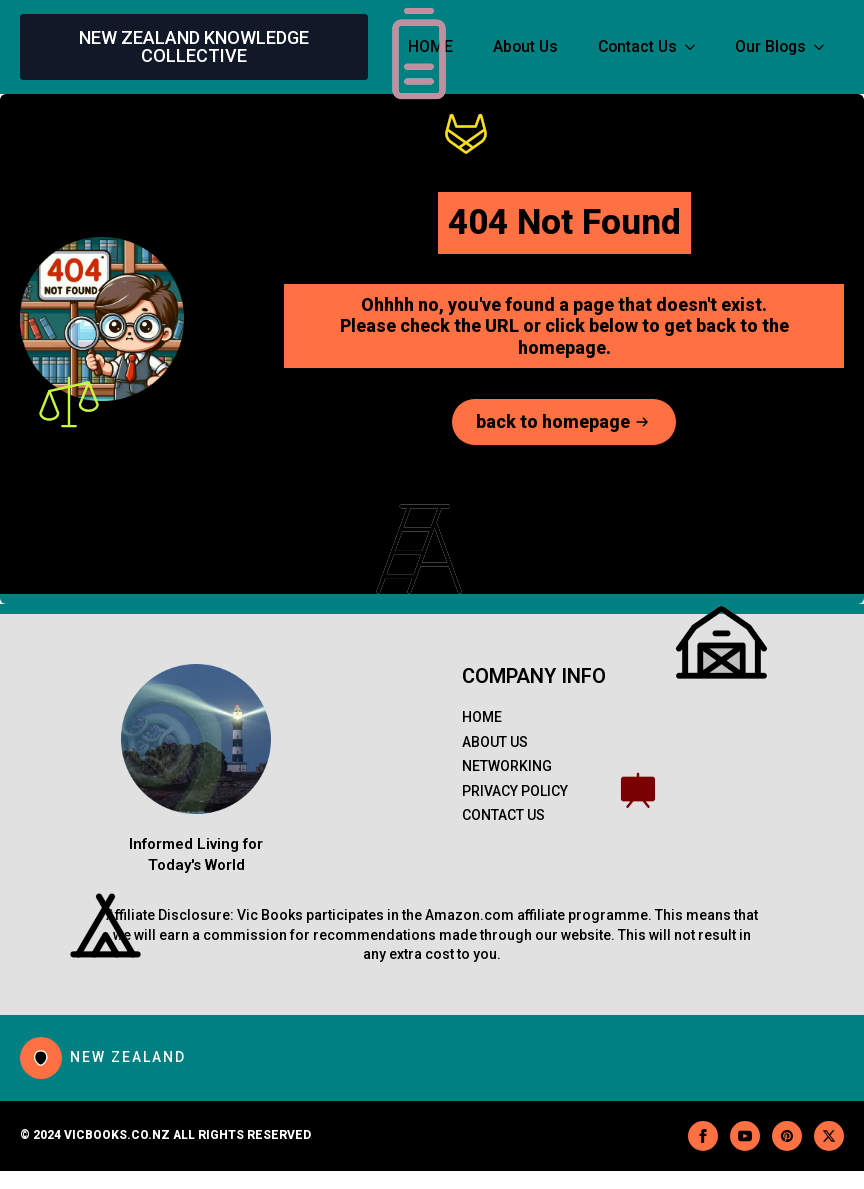  I want to click on access tools or equipment section, so click(421, 549).